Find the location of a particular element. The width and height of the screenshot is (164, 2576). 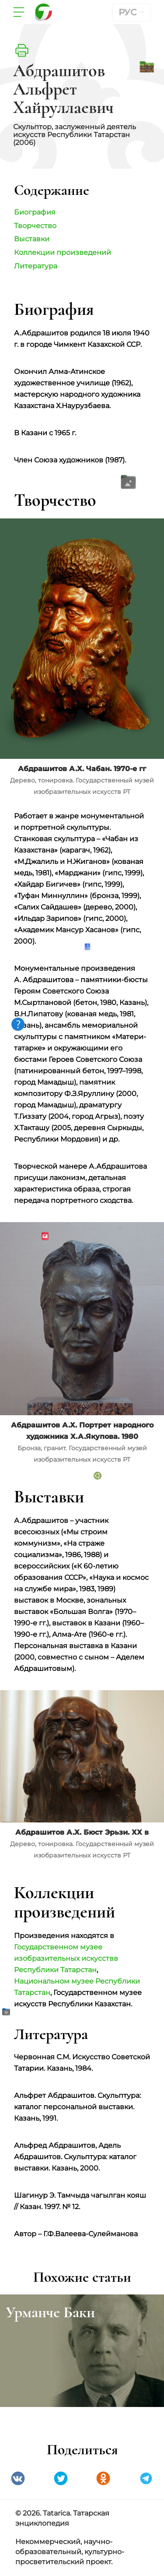

open minecraft game files folder is located at coordinates (147, 67).